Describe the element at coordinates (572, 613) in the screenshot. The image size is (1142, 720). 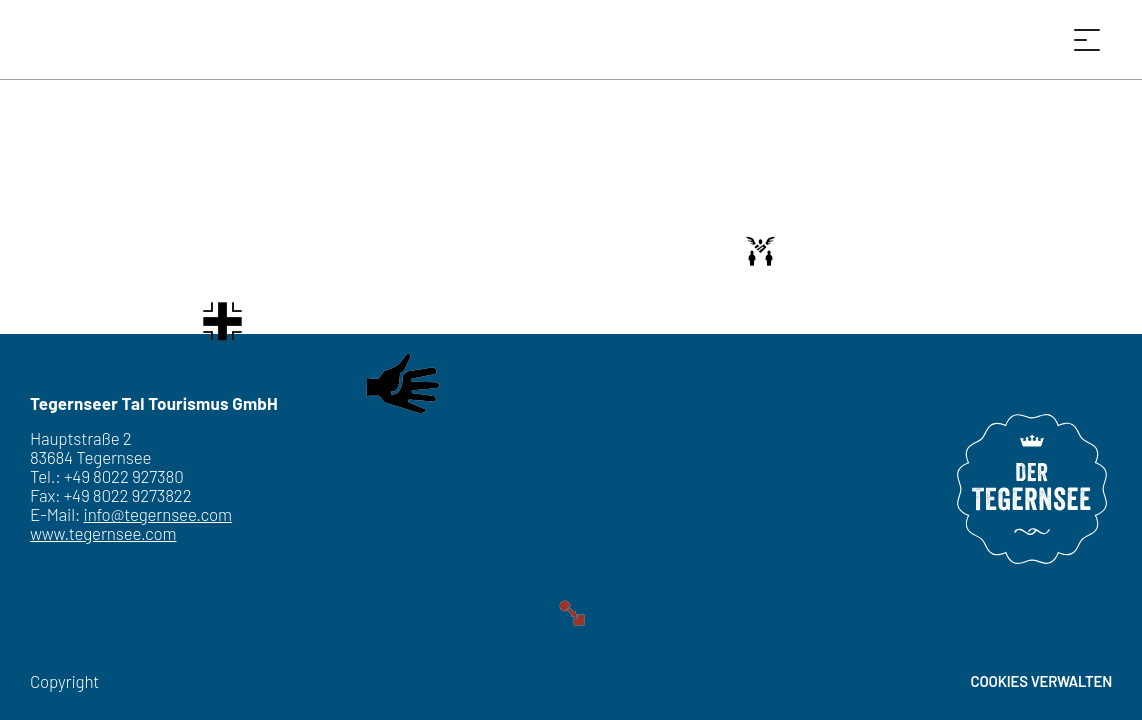
I see `transform or convert an object` at that location.